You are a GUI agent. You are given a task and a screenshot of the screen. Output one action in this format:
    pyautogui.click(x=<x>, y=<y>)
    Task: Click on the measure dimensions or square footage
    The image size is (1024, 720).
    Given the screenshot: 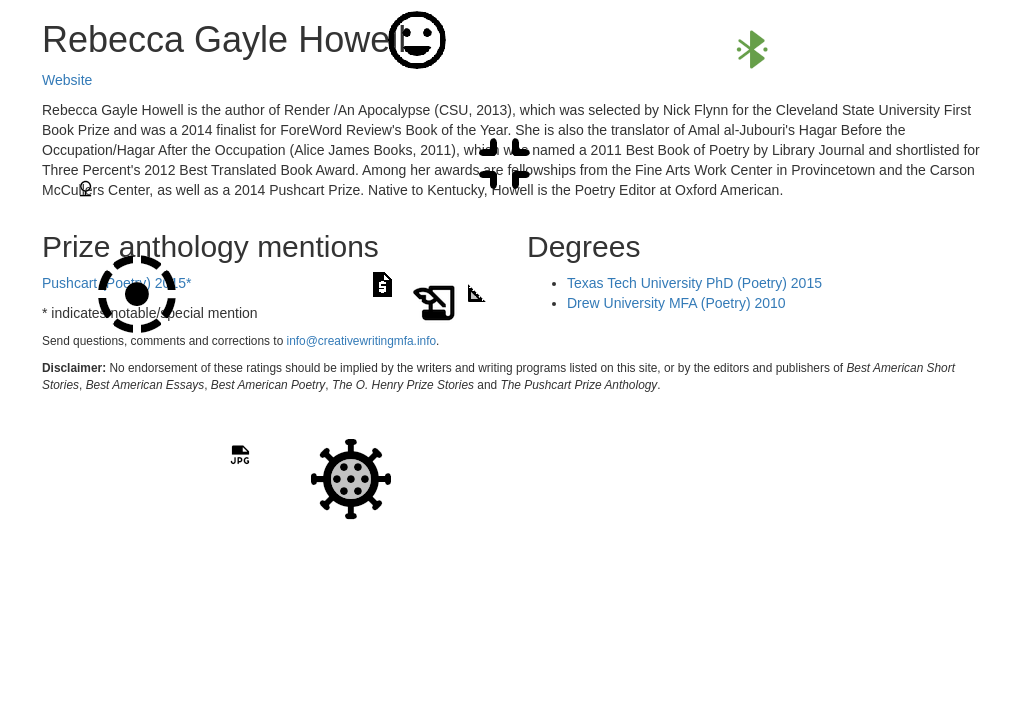 What is the action you would take?
    pyautogui.click(x=477, y=293)
    